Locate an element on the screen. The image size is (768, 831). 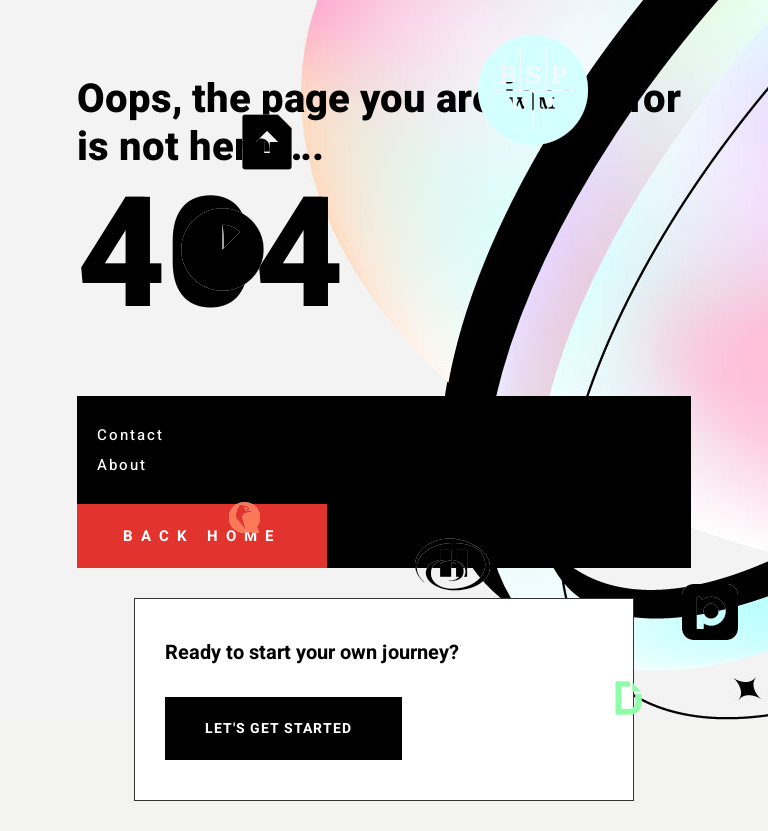
QEMU virtualization software logo is located at coordinates (244, 517).